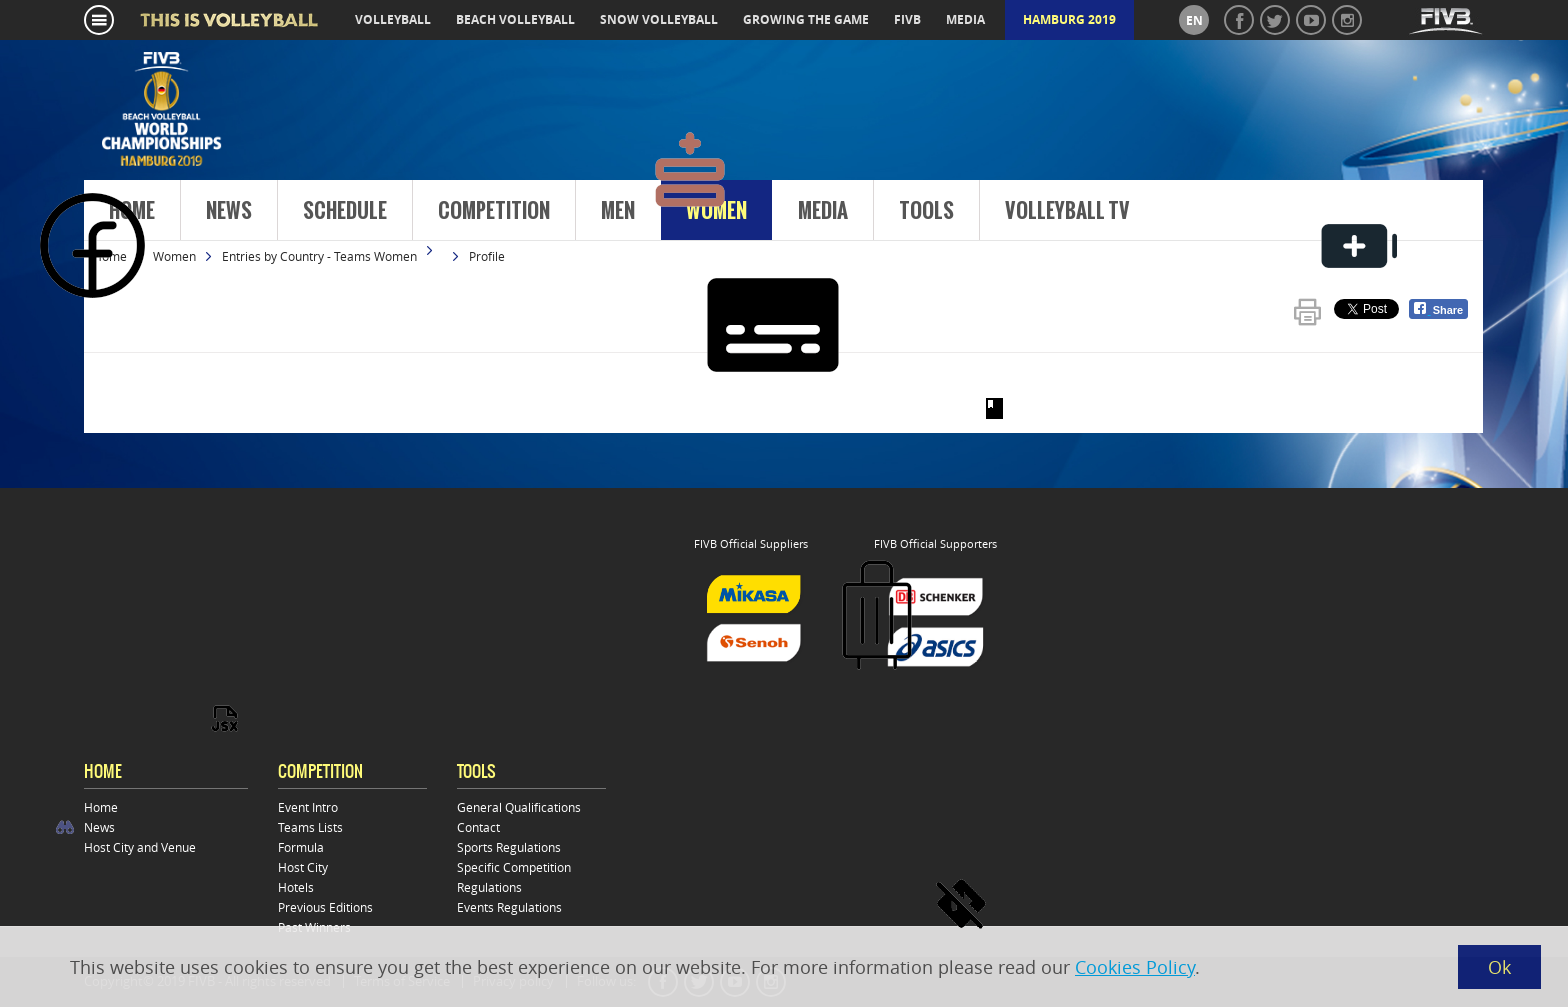 The image size is (1568, 1007). I want to click on access your classes or courses, so click(994, 408).